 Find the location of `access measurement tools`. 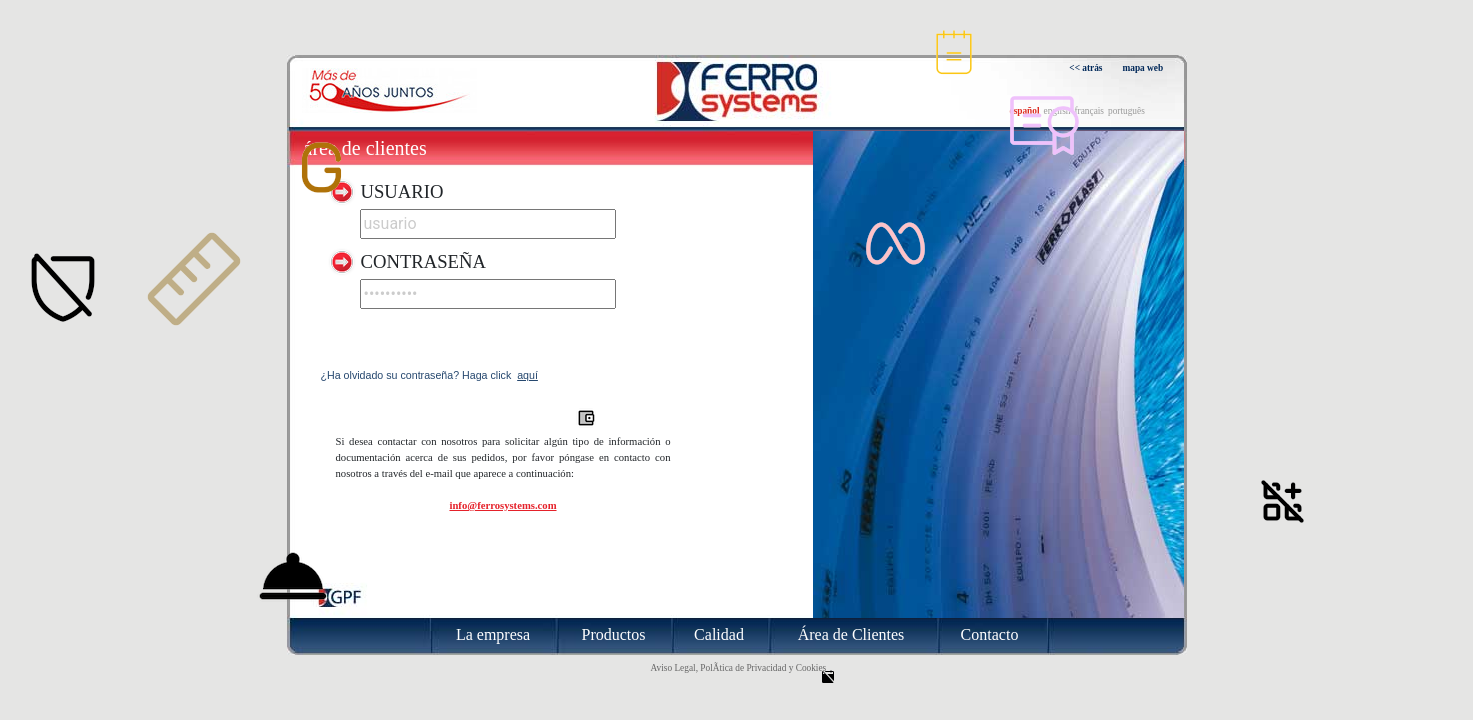

access measurement tools is located at coordinates (194, 279).